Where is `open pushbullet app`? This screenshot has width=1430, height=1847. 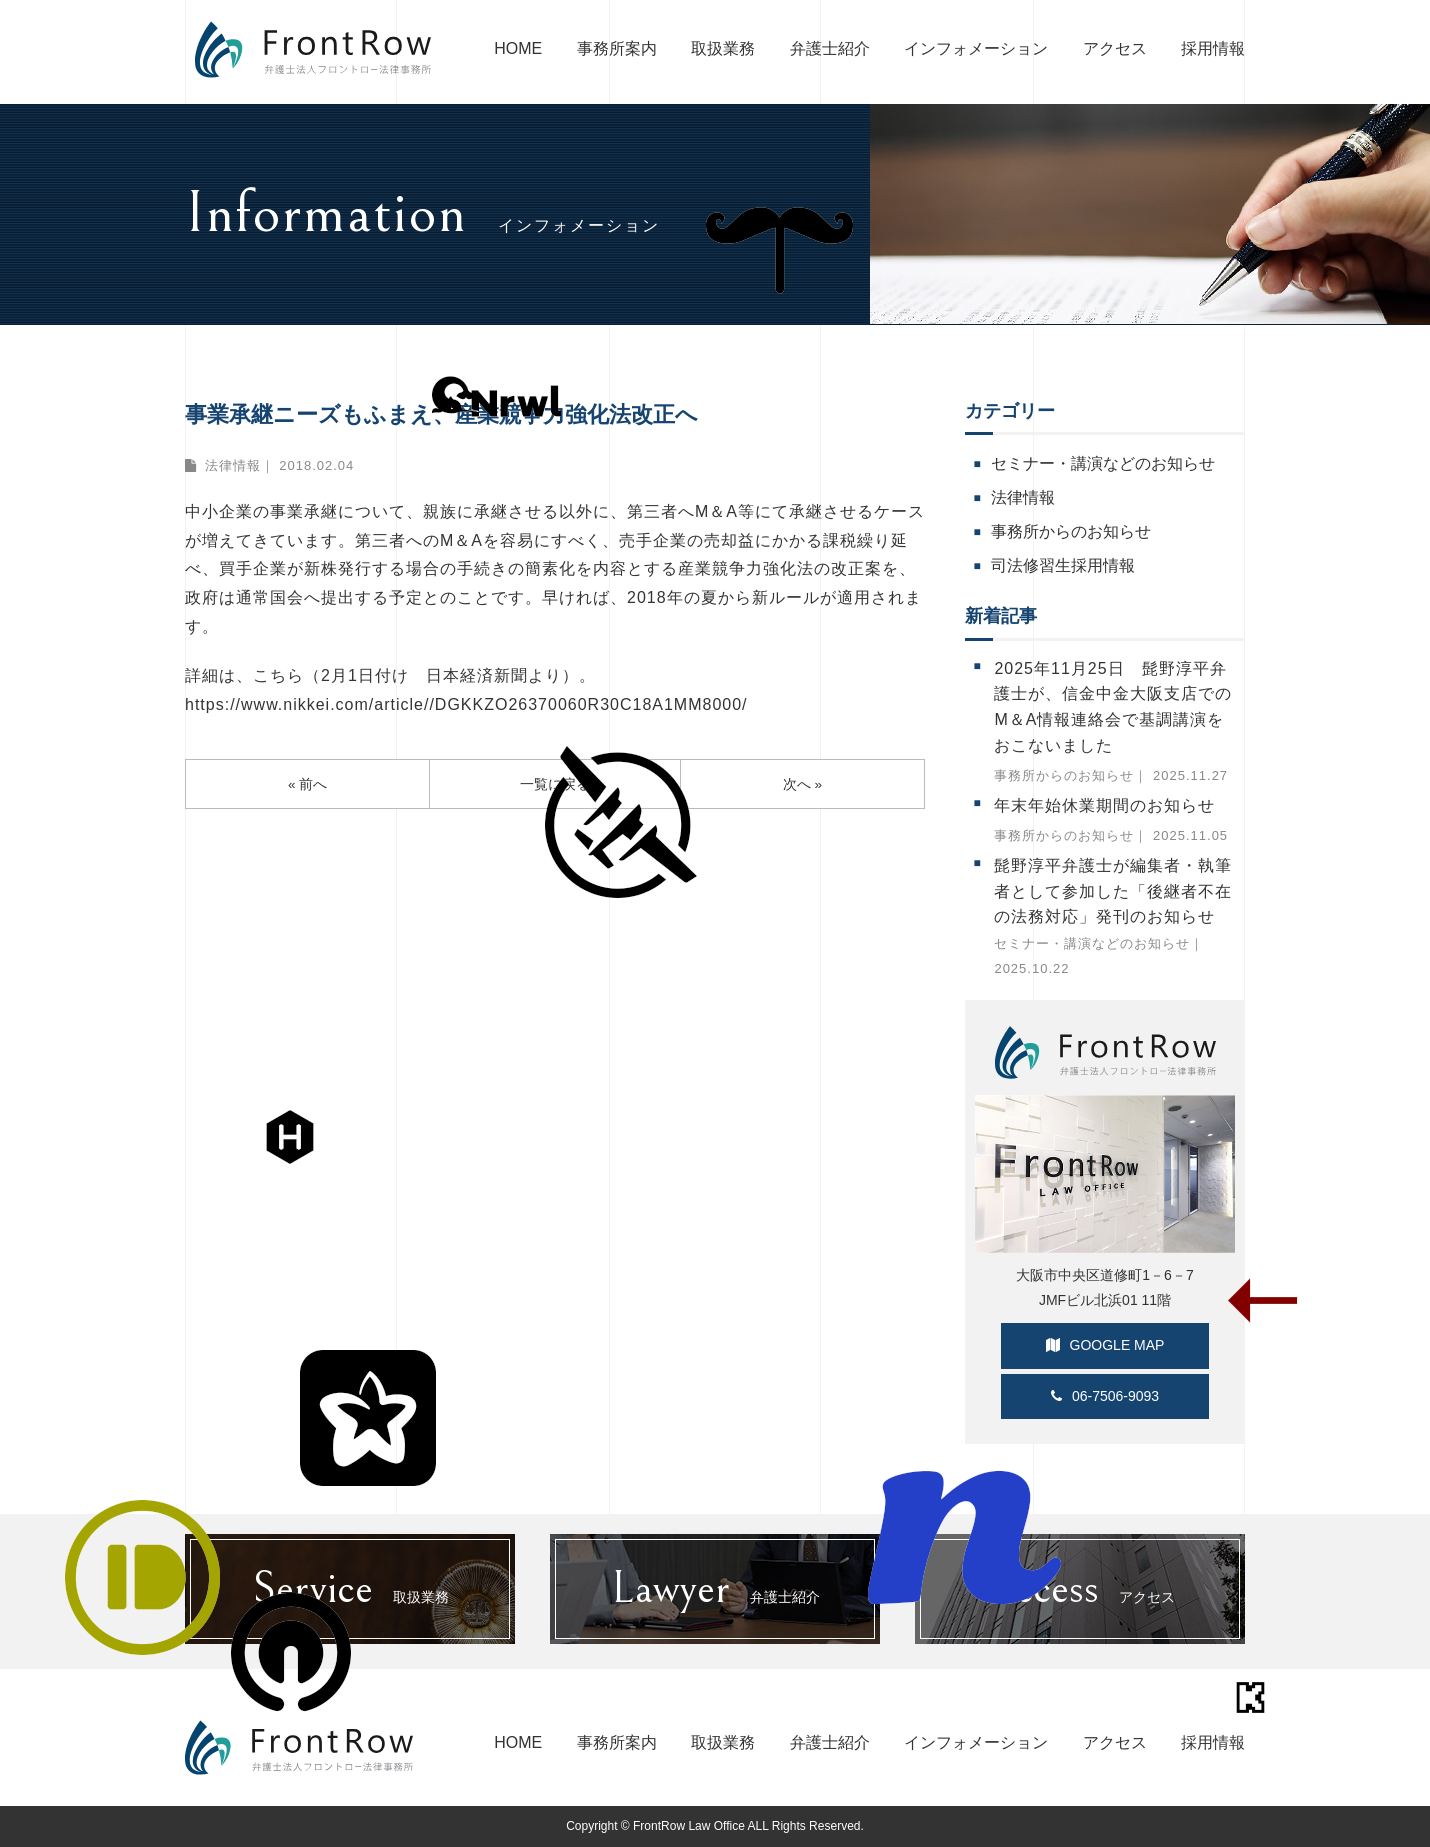 open pushbullet app is located at coordinates (142, 1577).